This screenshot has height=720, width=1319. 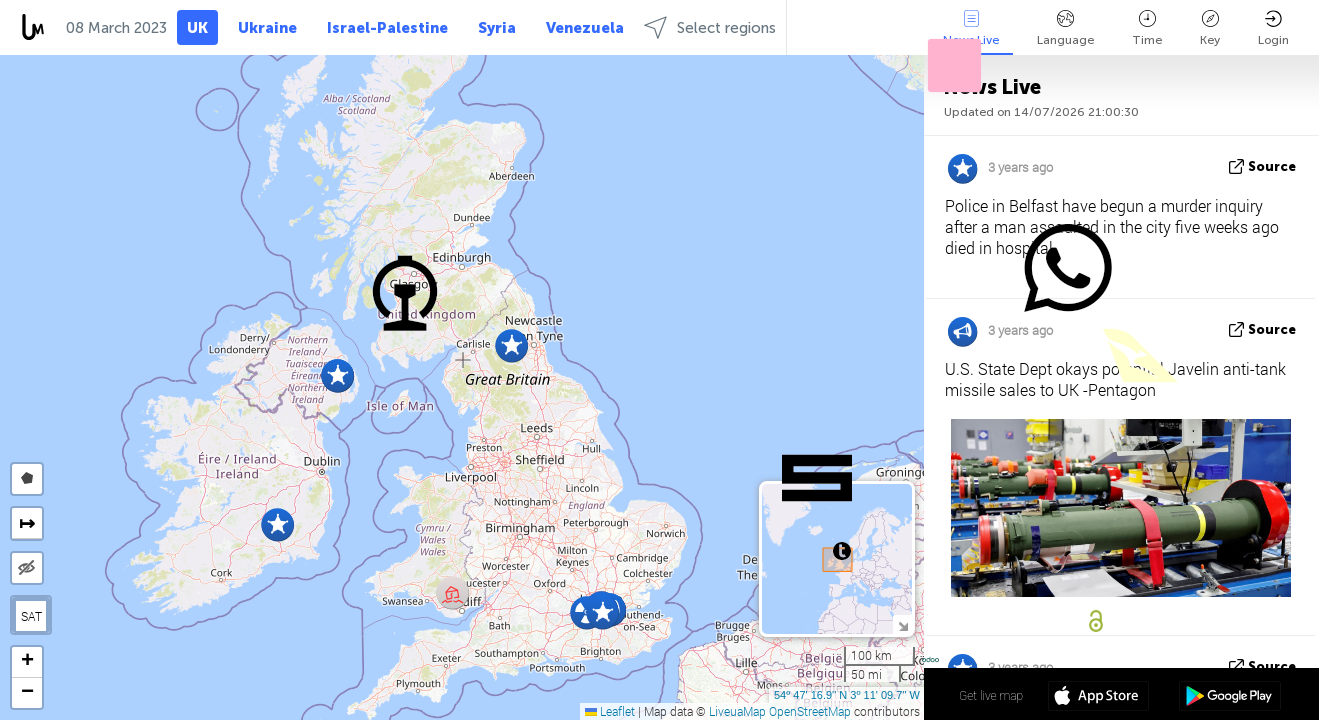 What do you see at coordinates (954, 65) in the screenshot?
I see `stop media playback` at bounding box center [954, 65].